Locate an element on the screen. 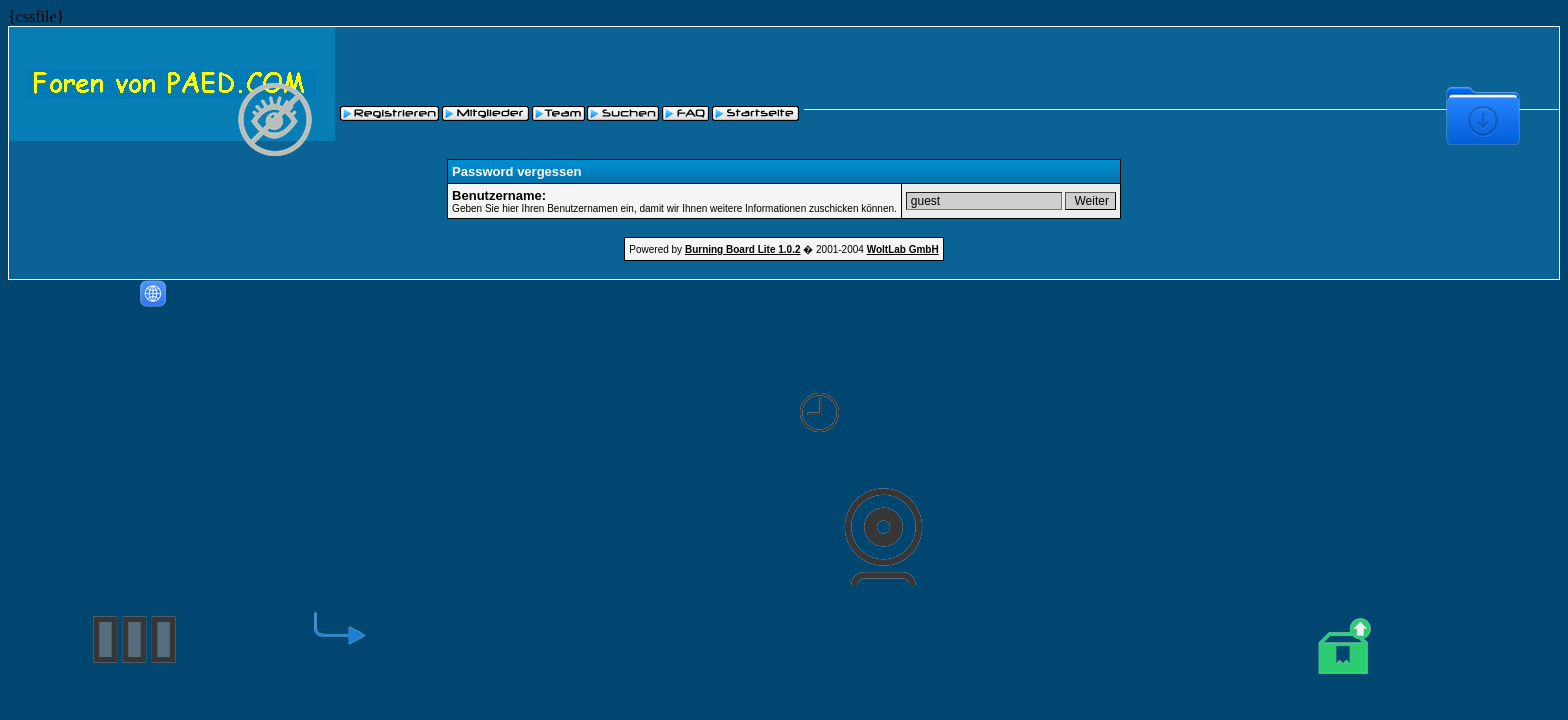  forward this email to another recipient is located at coordinates (340, 624).